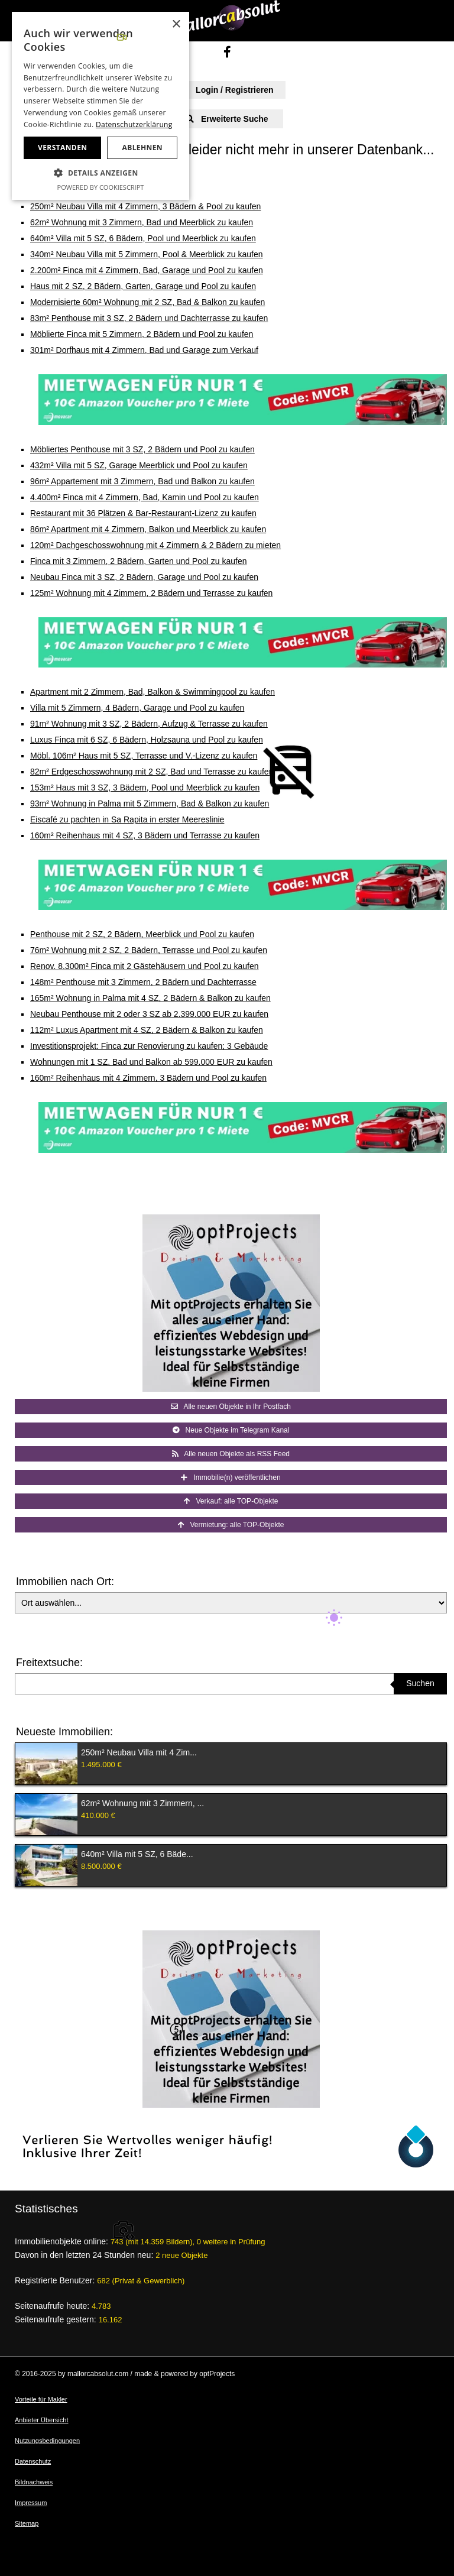  I want to click on decrease screen brightness, so click(334, 1618).